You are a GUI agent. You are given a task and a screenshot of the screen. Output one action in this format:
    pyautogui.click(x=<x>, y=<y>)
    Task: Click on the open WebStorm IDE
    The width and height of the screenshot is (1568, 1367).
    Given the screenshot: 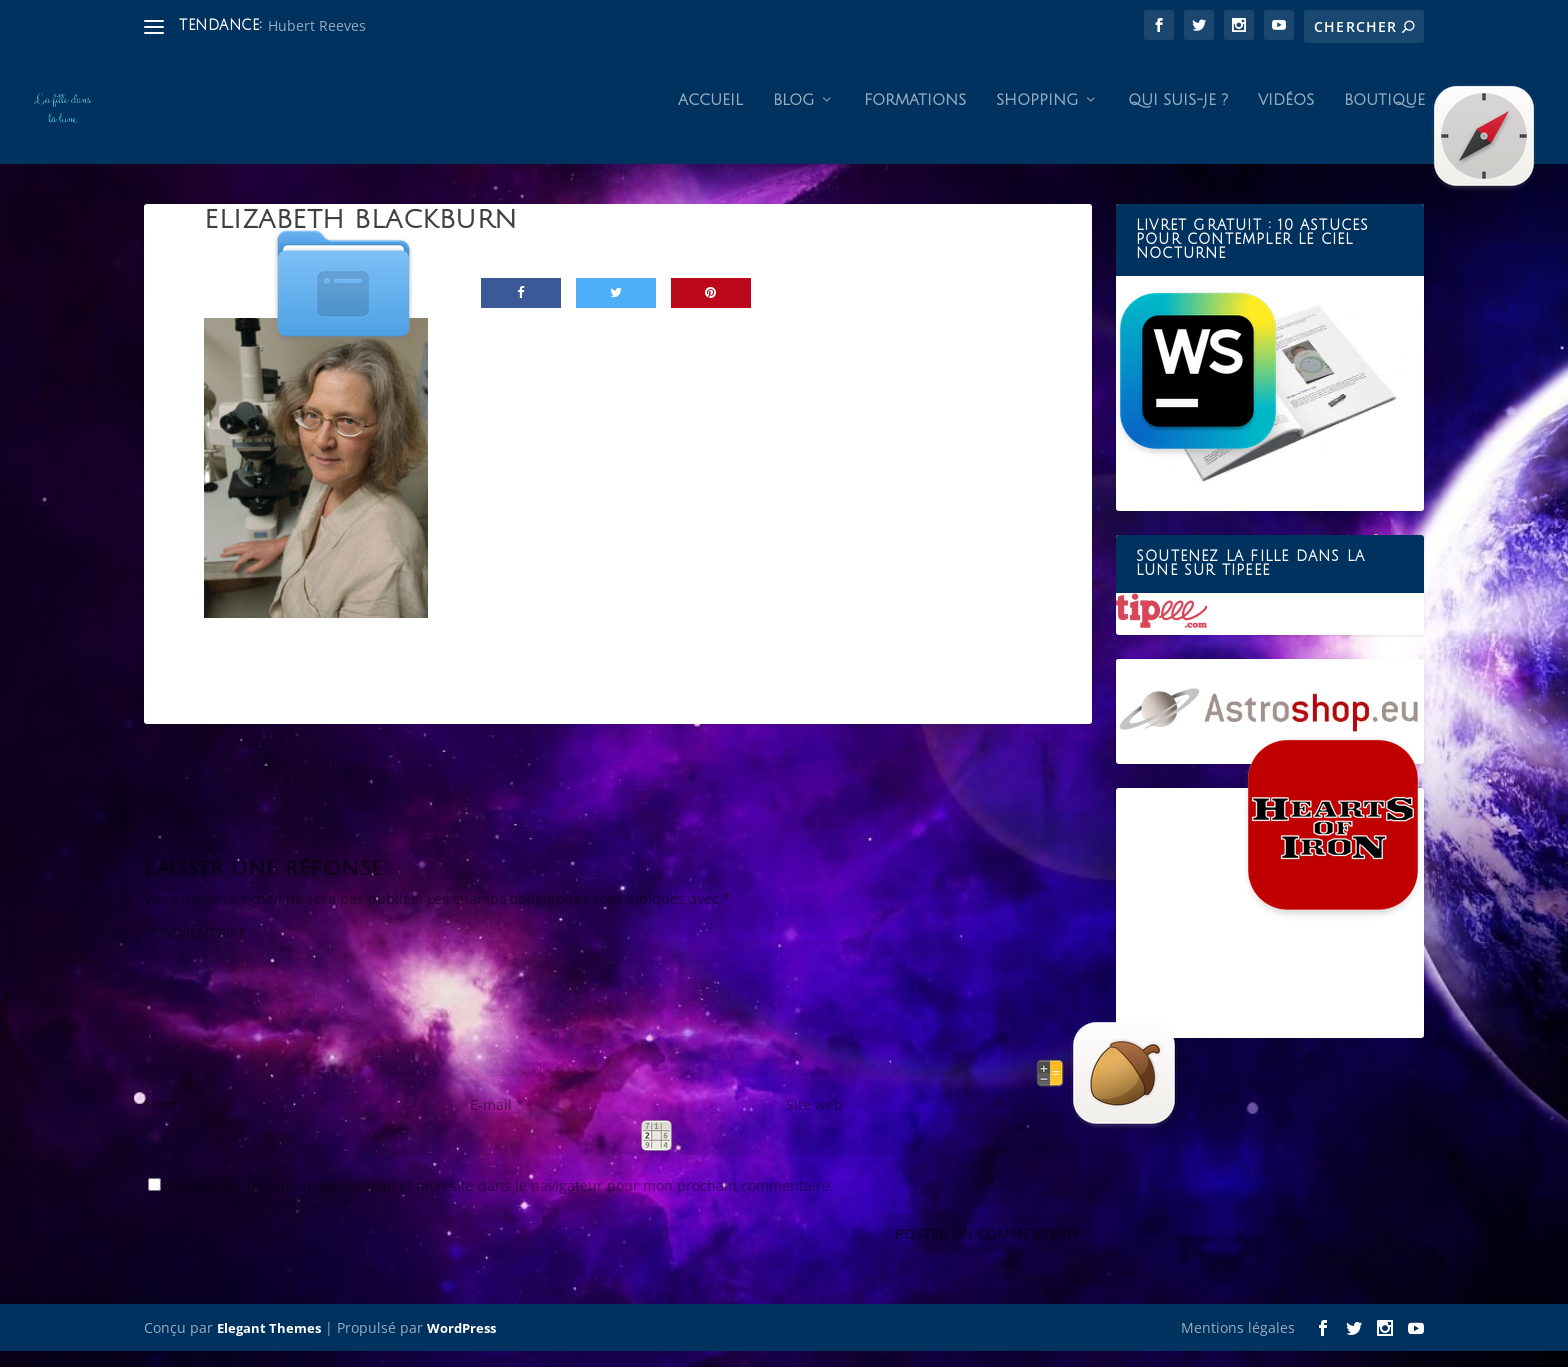 What is the action you would take?
    pyautogui.click(x=1198, y=371)
    